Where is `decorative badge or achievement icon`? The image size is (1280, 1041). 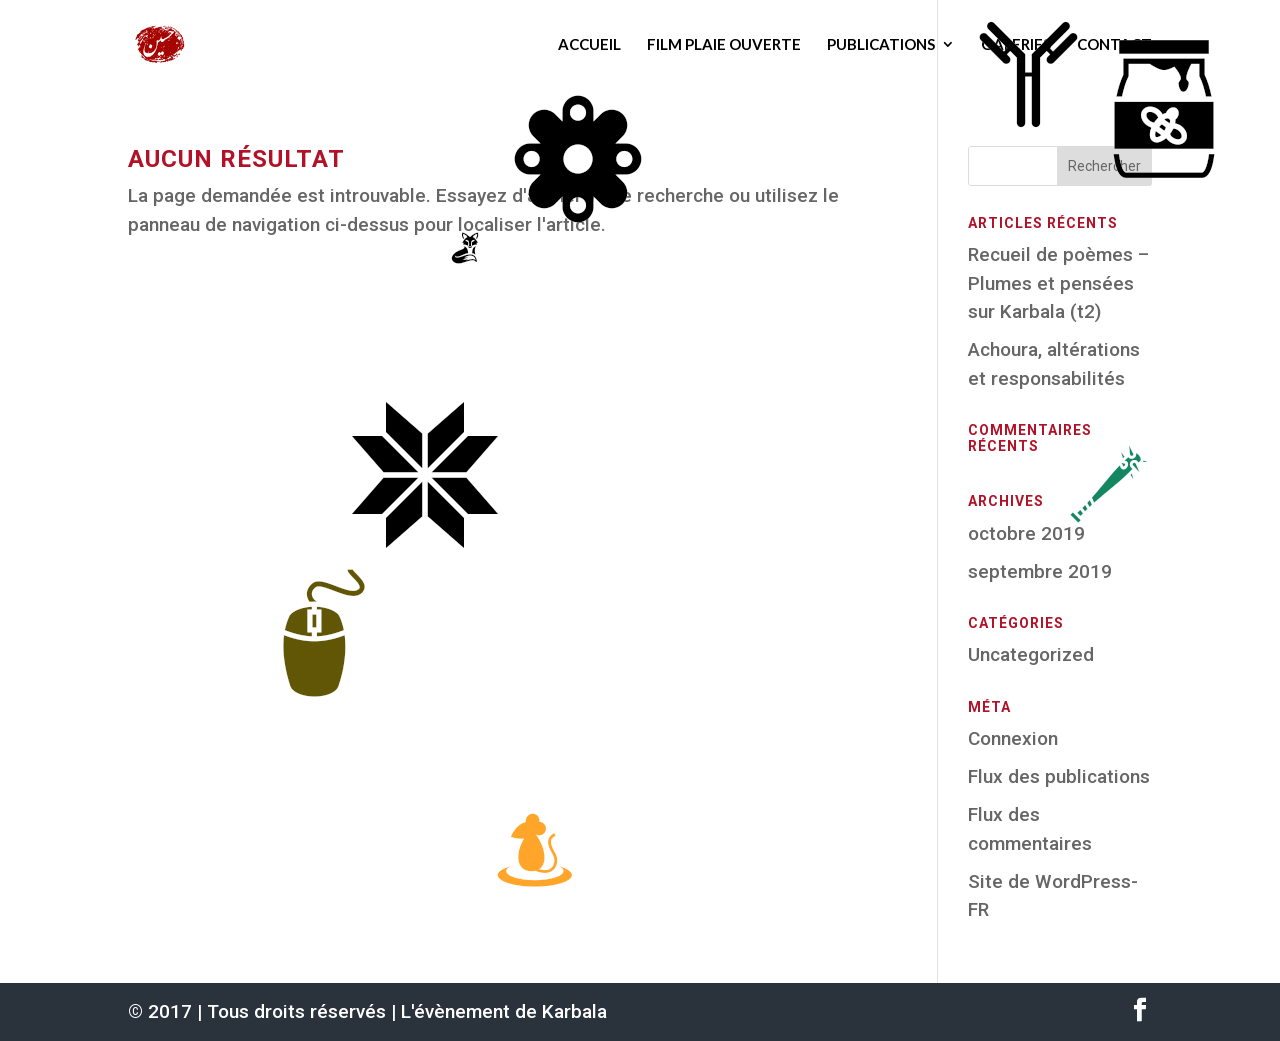
decorative badge or achievement icon is located at coordinates (578, 159).